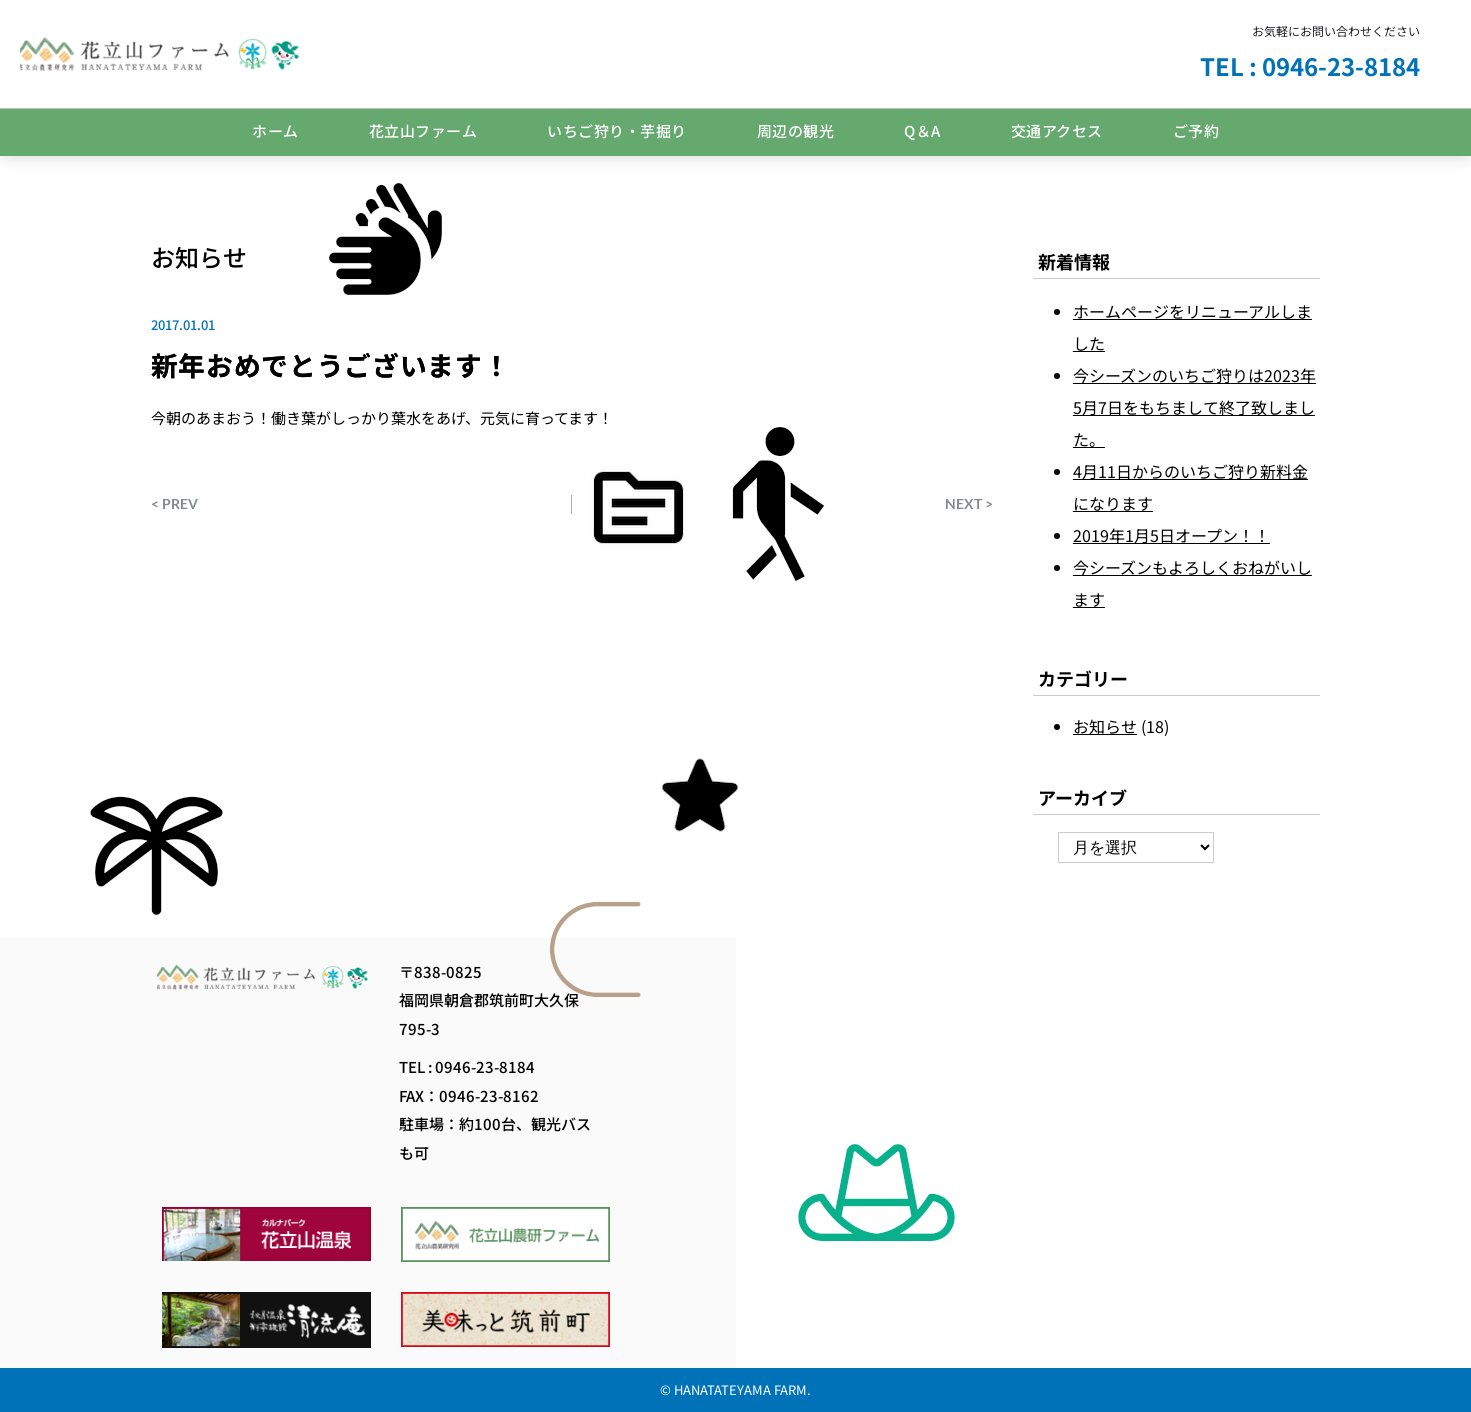 The image size is (1471, 1412). I want to click on get walking directions, so click(779, 502).